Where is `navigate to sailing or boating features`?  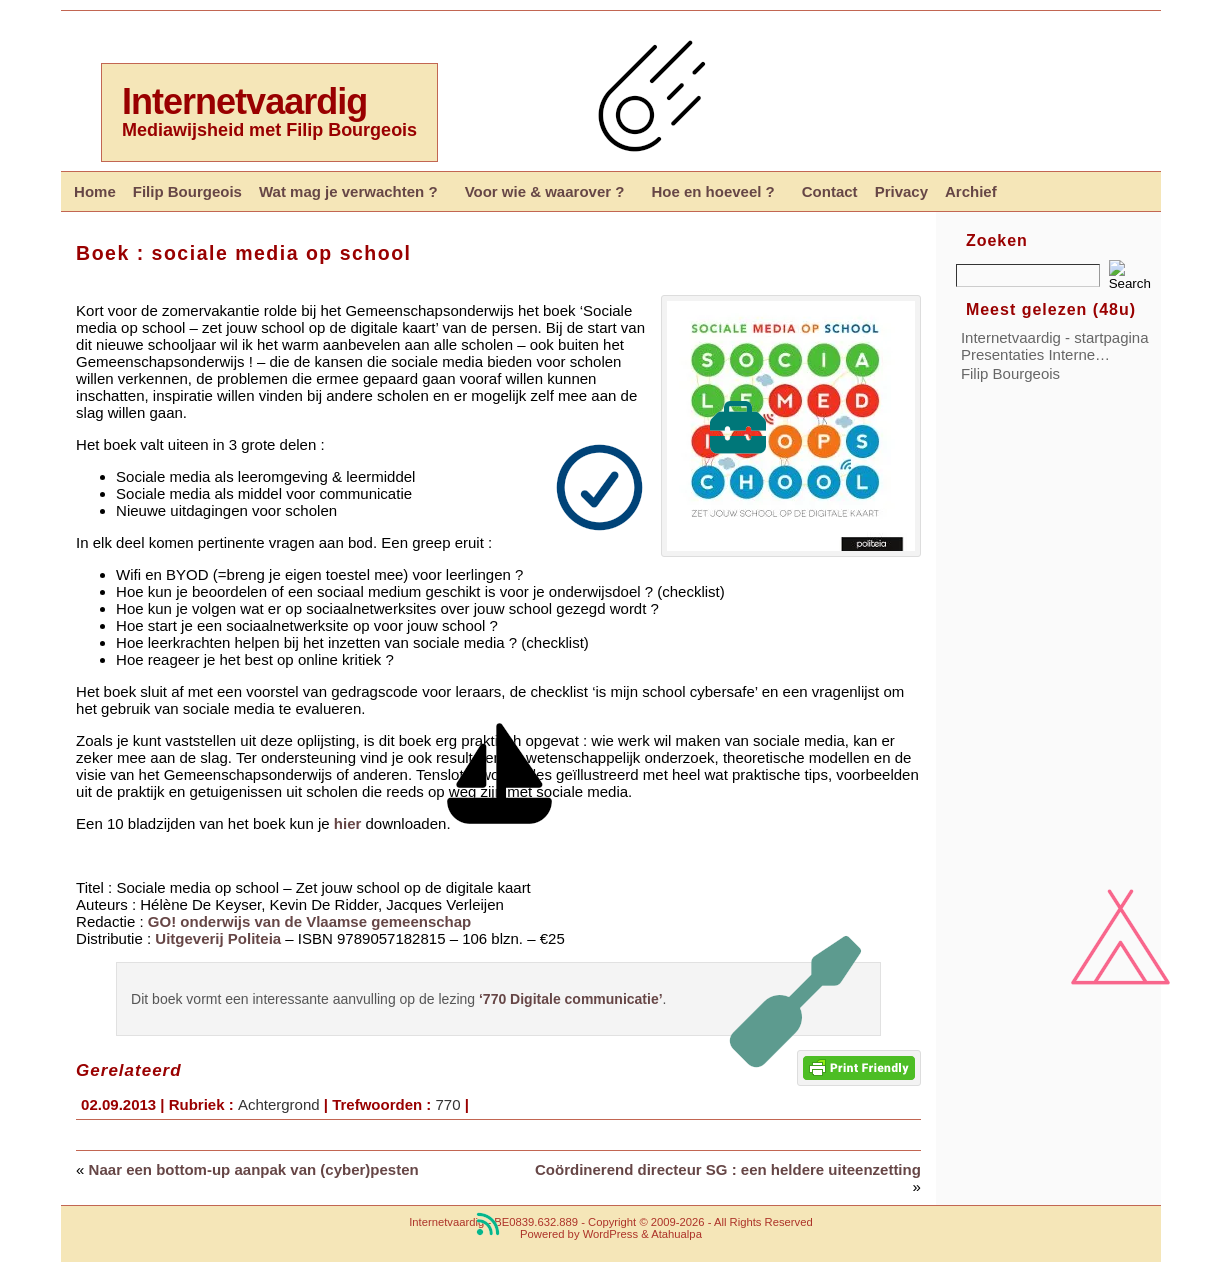
navigate to sailing or boating features is located at coordinates (499, 771).